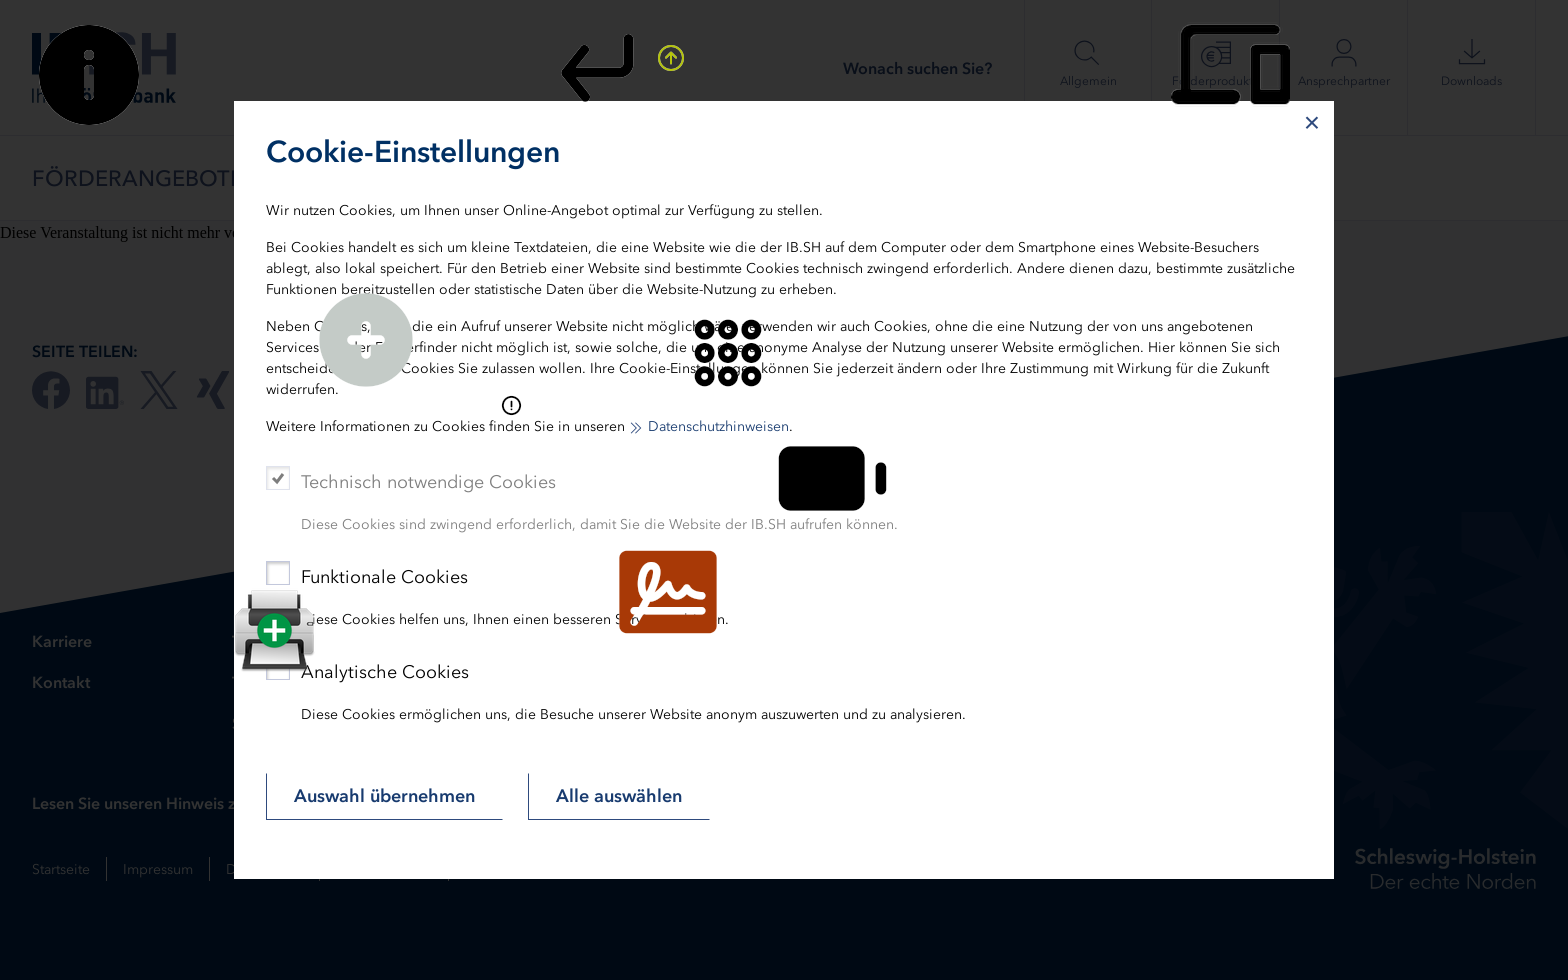 This screenshot has width=1568, height=980. What do you see at coordinates (511, 405) in the screenshot?
I see `indicates a warning or alert status` at bounding box center [511, 405].